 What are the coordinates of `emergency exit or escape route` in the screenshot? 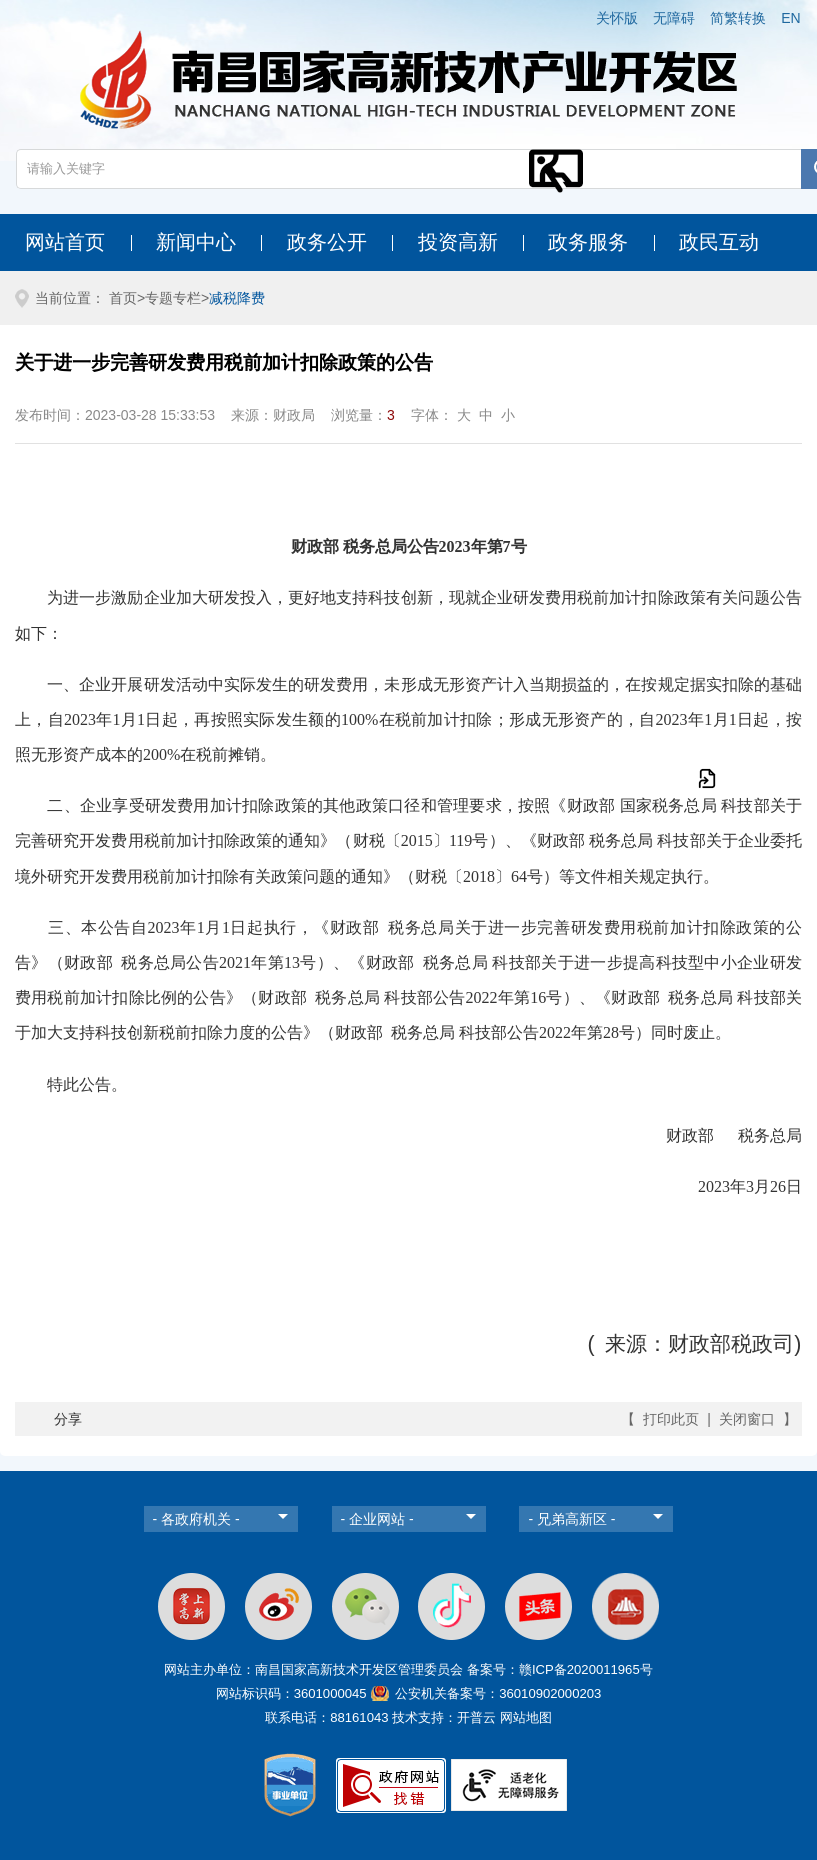 It's located at (556, 171).